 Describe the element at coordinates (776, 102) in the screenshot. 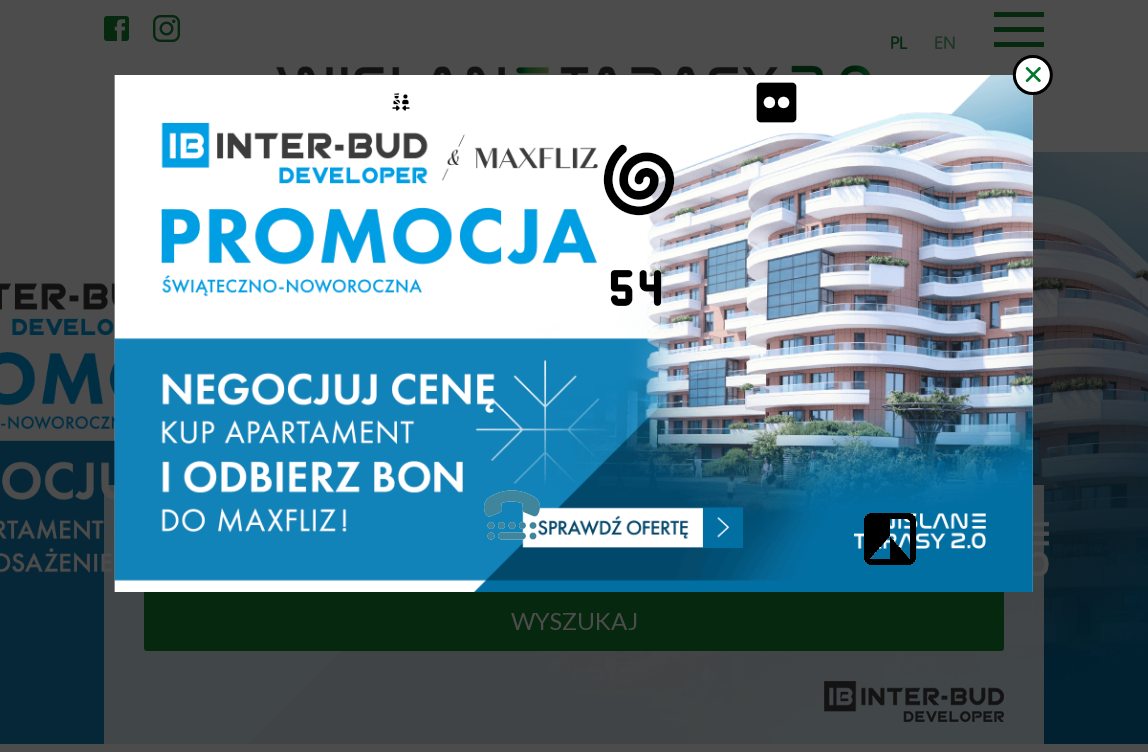

I see `open flickr app` at that location.